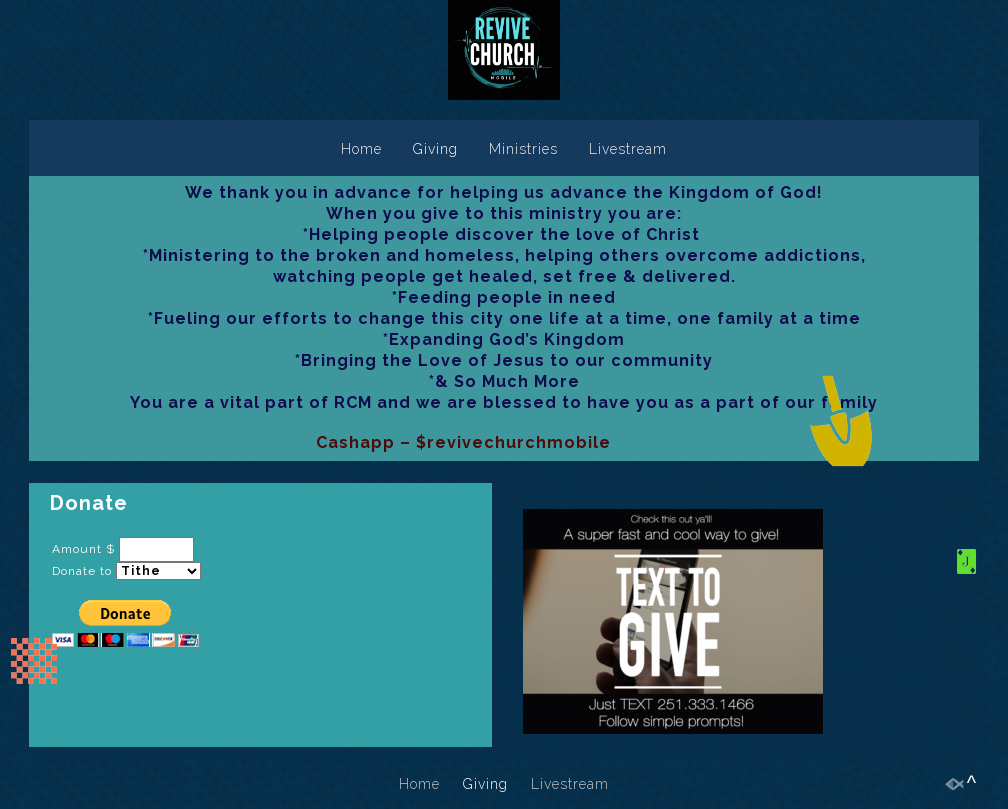 The image size is (1008, 809). What do you see at coordinates (34, 661) in the screenshot?
I see `start a new chess game` at bounding box center [34, 661].